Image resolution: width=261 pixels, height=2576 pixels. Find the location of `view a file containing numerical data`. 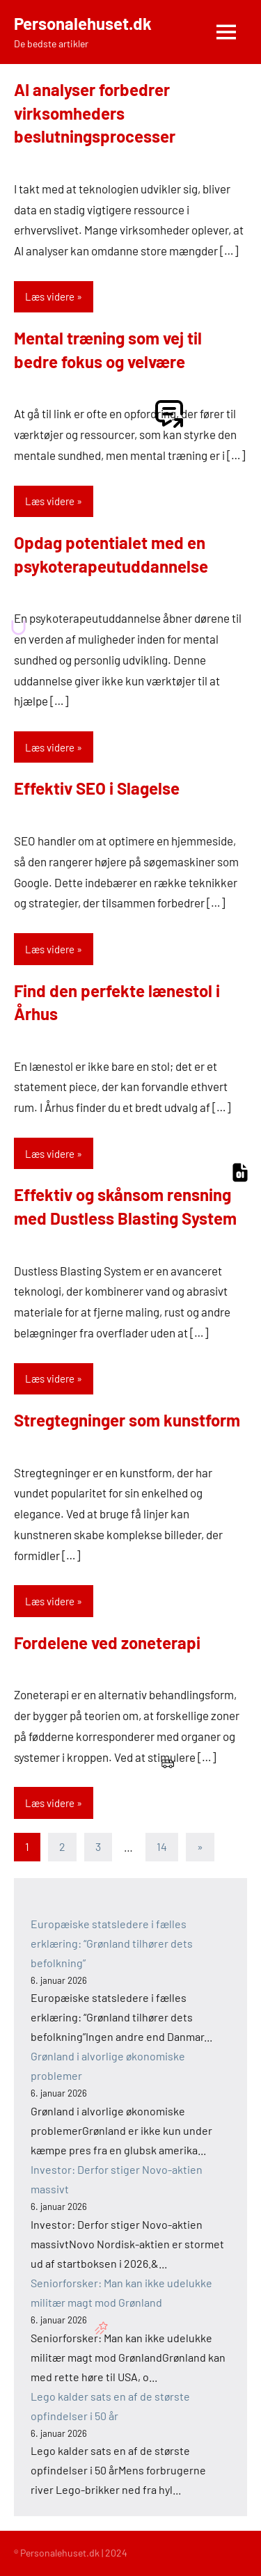

view a file containing numerical data is located at coordinates (240, 1172).